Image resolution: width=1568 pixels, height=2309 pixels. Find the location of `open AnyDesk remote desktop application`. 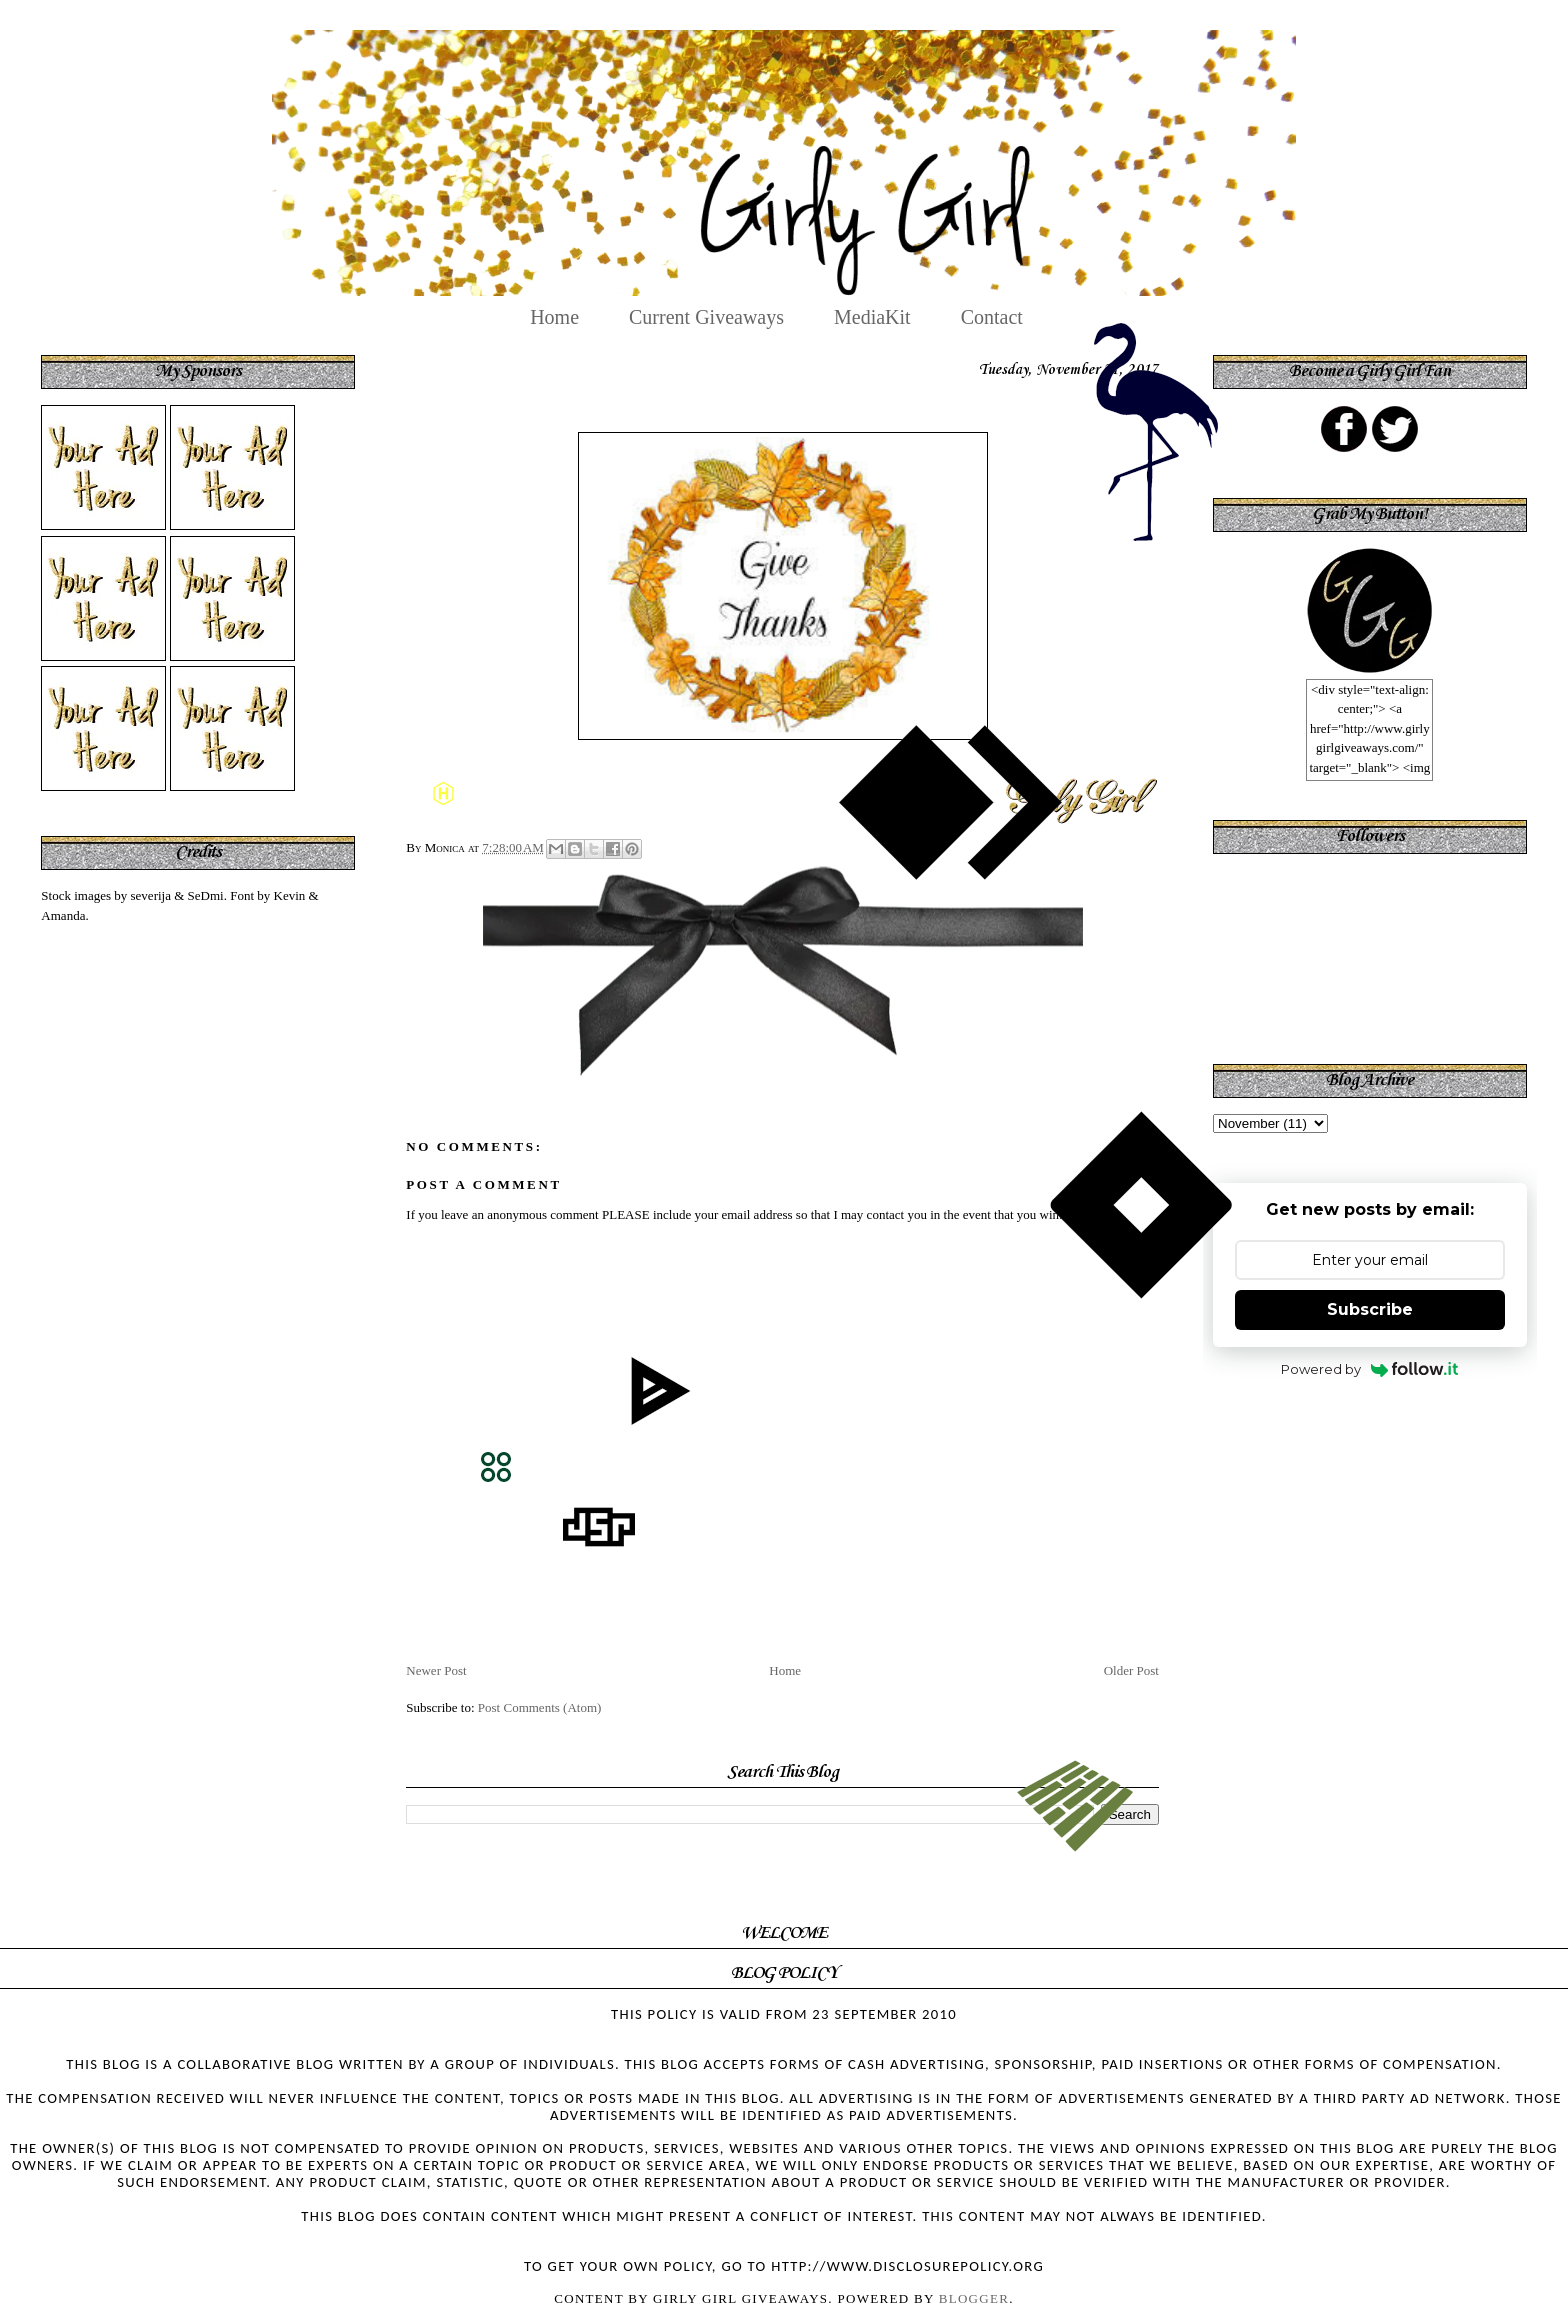

open AnyDesk remote desktop application is located at coordinates (950, 802).